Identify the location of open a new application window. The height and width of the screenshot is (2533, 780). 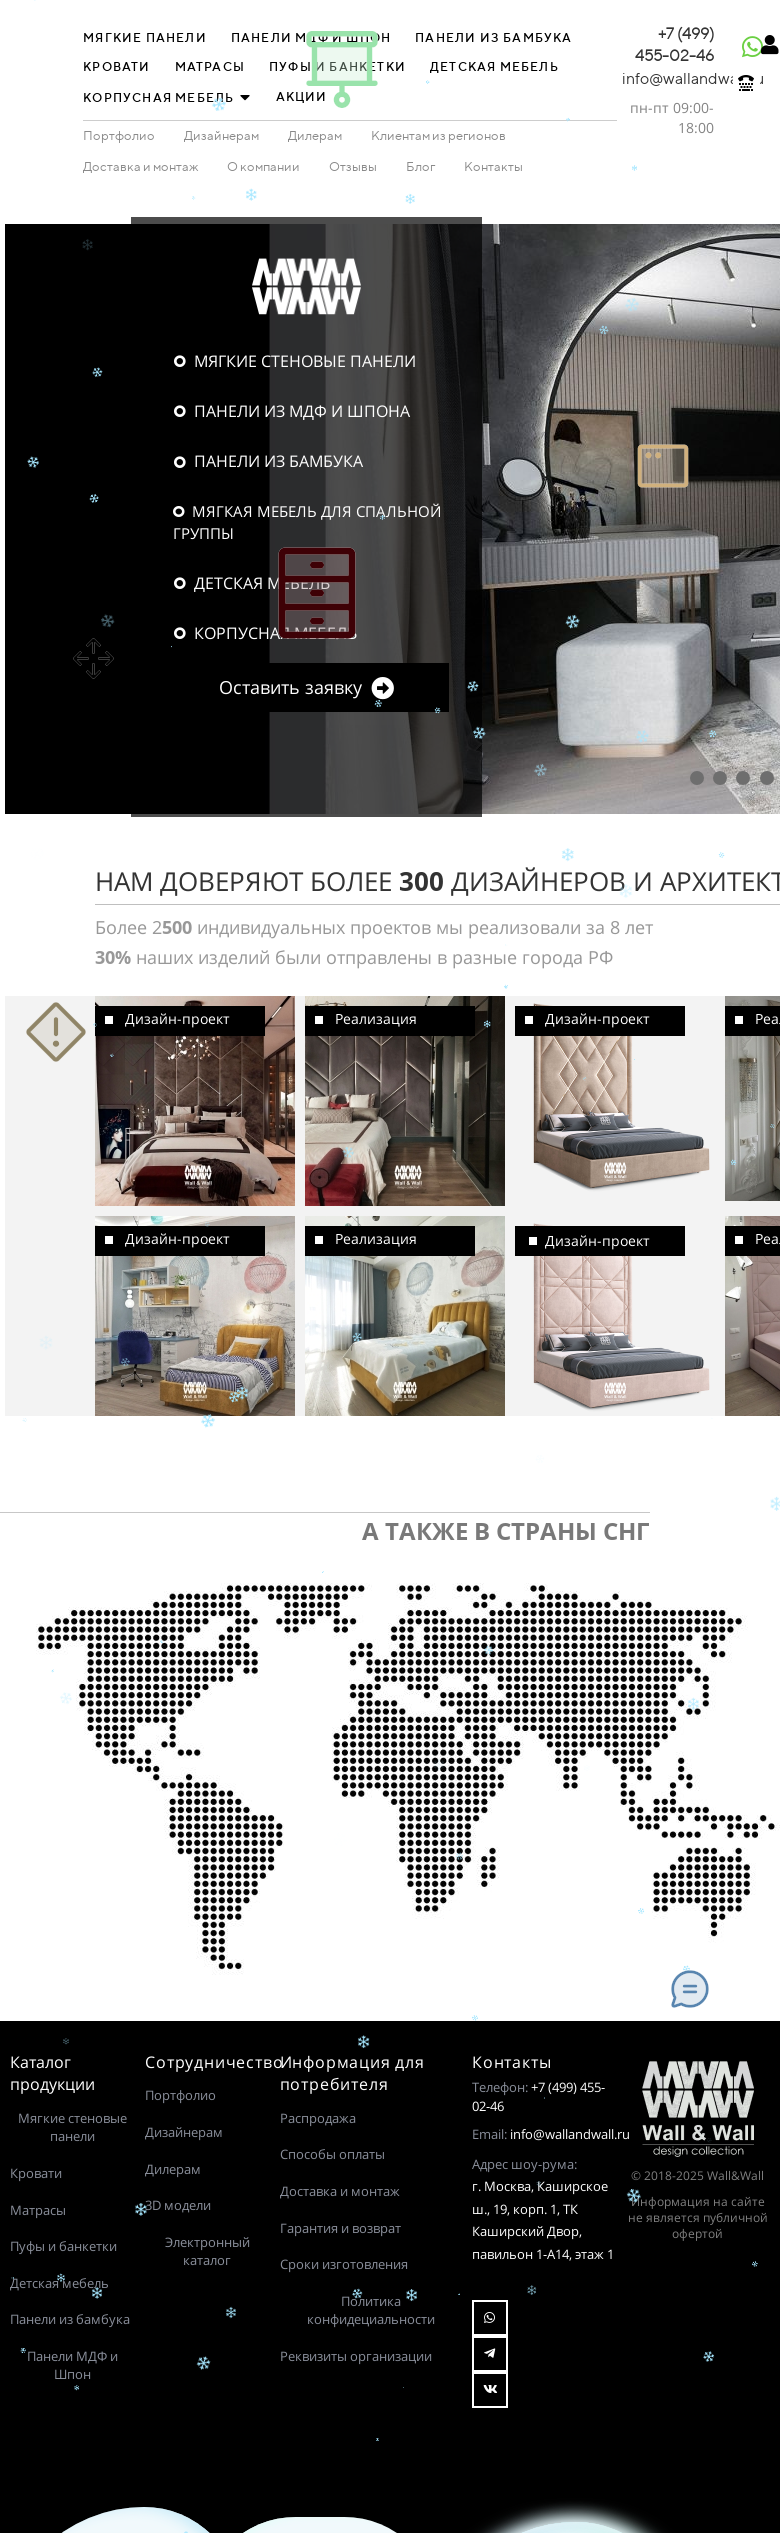
(663, 466).